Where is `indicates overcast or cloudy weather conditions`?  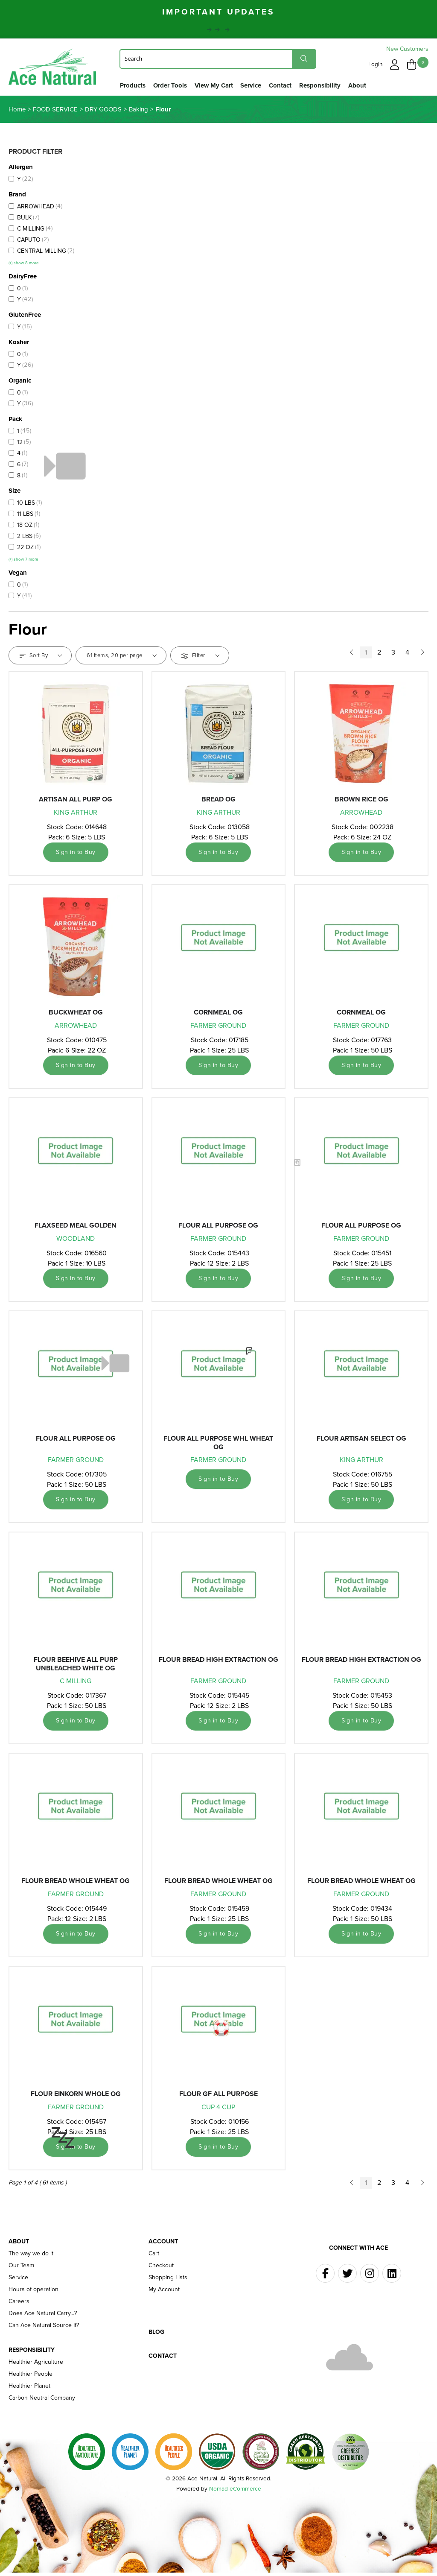
indicates overcast or cloudy weather conditions is located at coordinates (350, 2356).